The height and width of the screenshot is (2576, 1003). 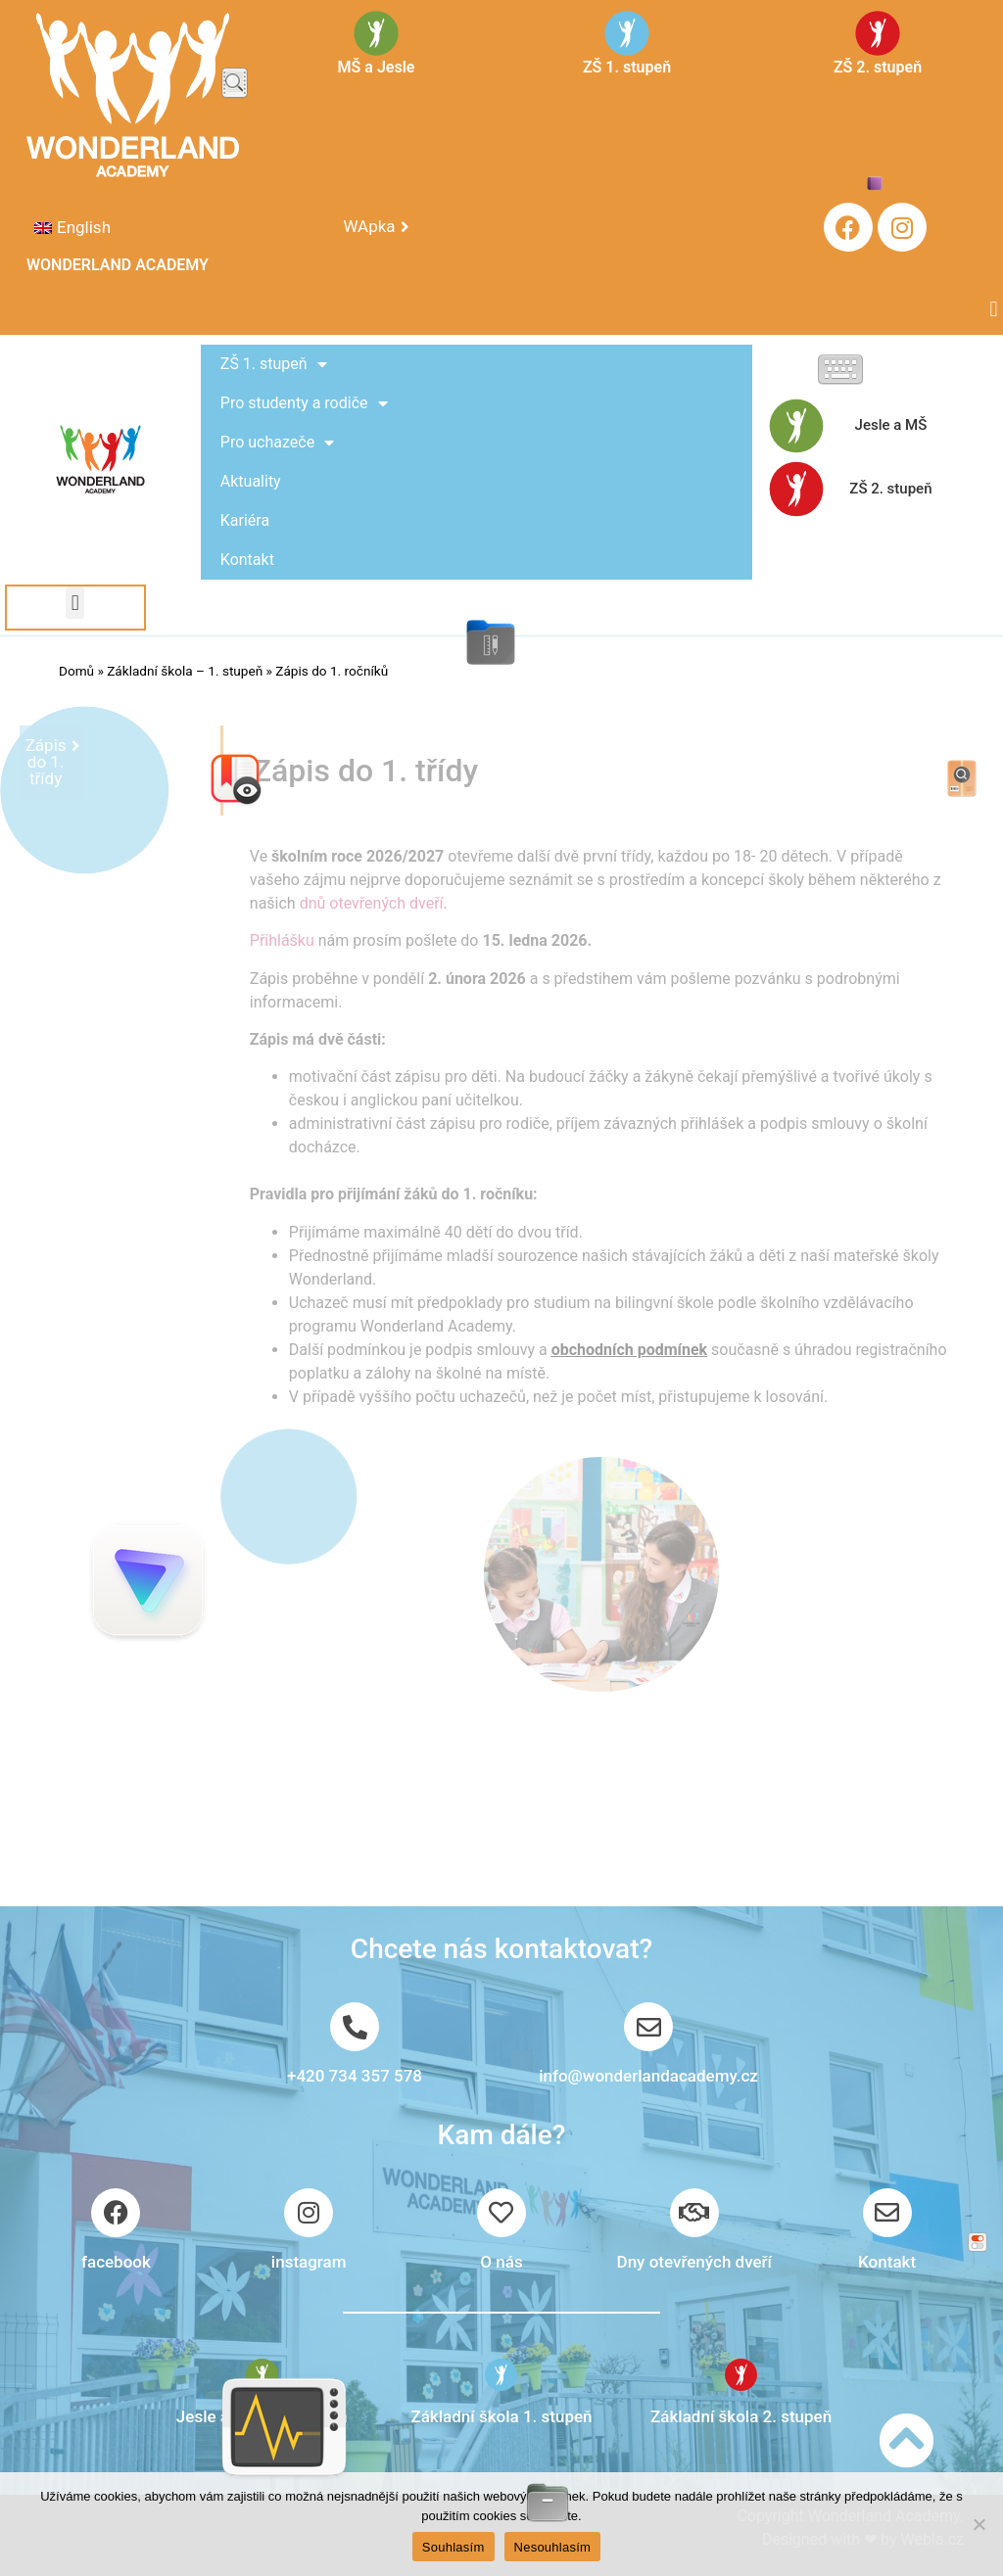 I want to click on resolving package dependencies, so click(x=962, y=778).